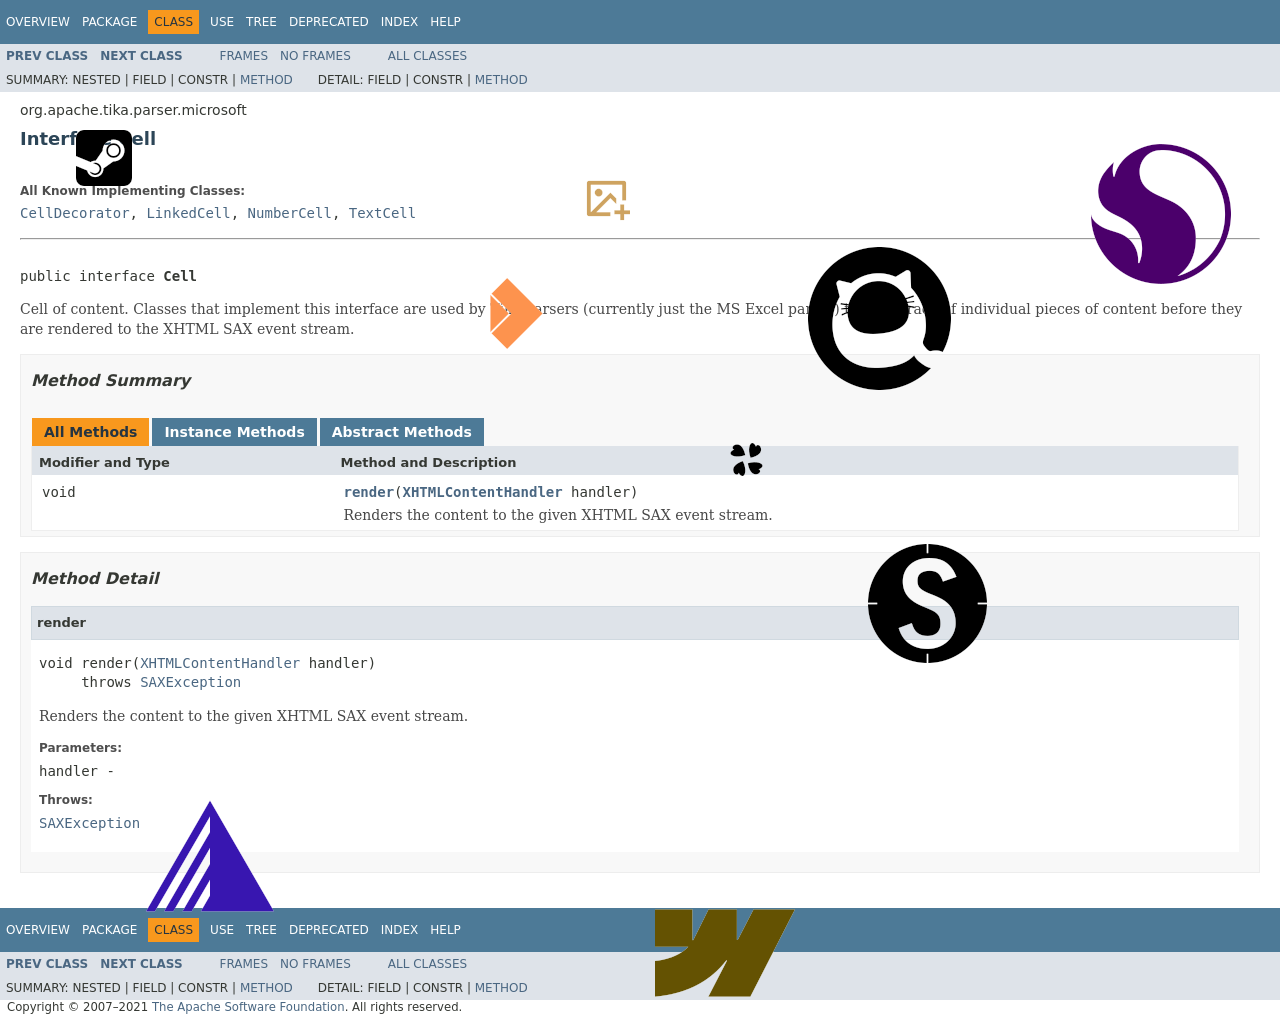  What do you see at coordinates (927, 603) in the screenshot?
I see `visit Stryker Corporation website` at bounding box center [927, 603].